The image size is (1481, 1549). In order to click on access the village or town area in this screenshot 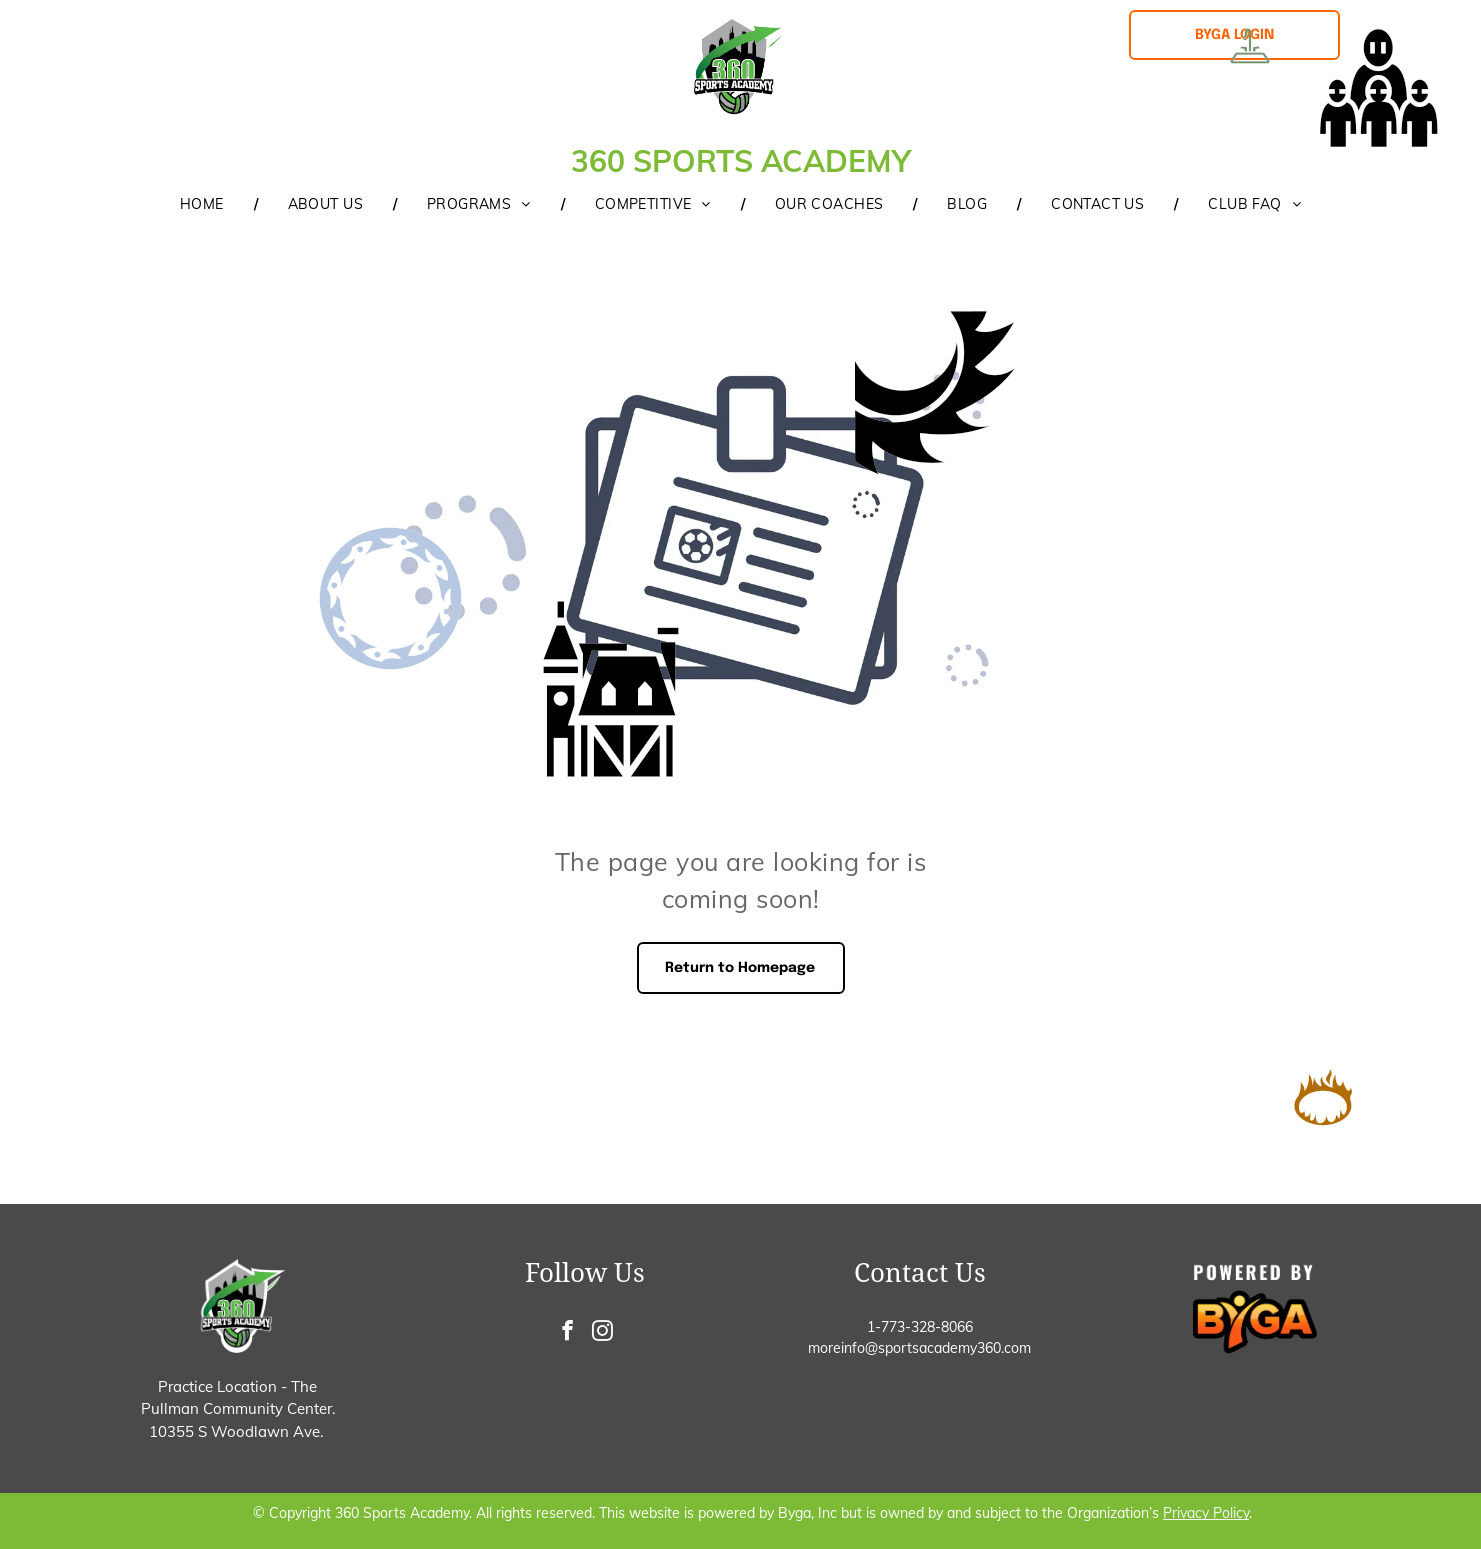, I will do `click(611, 689)`.